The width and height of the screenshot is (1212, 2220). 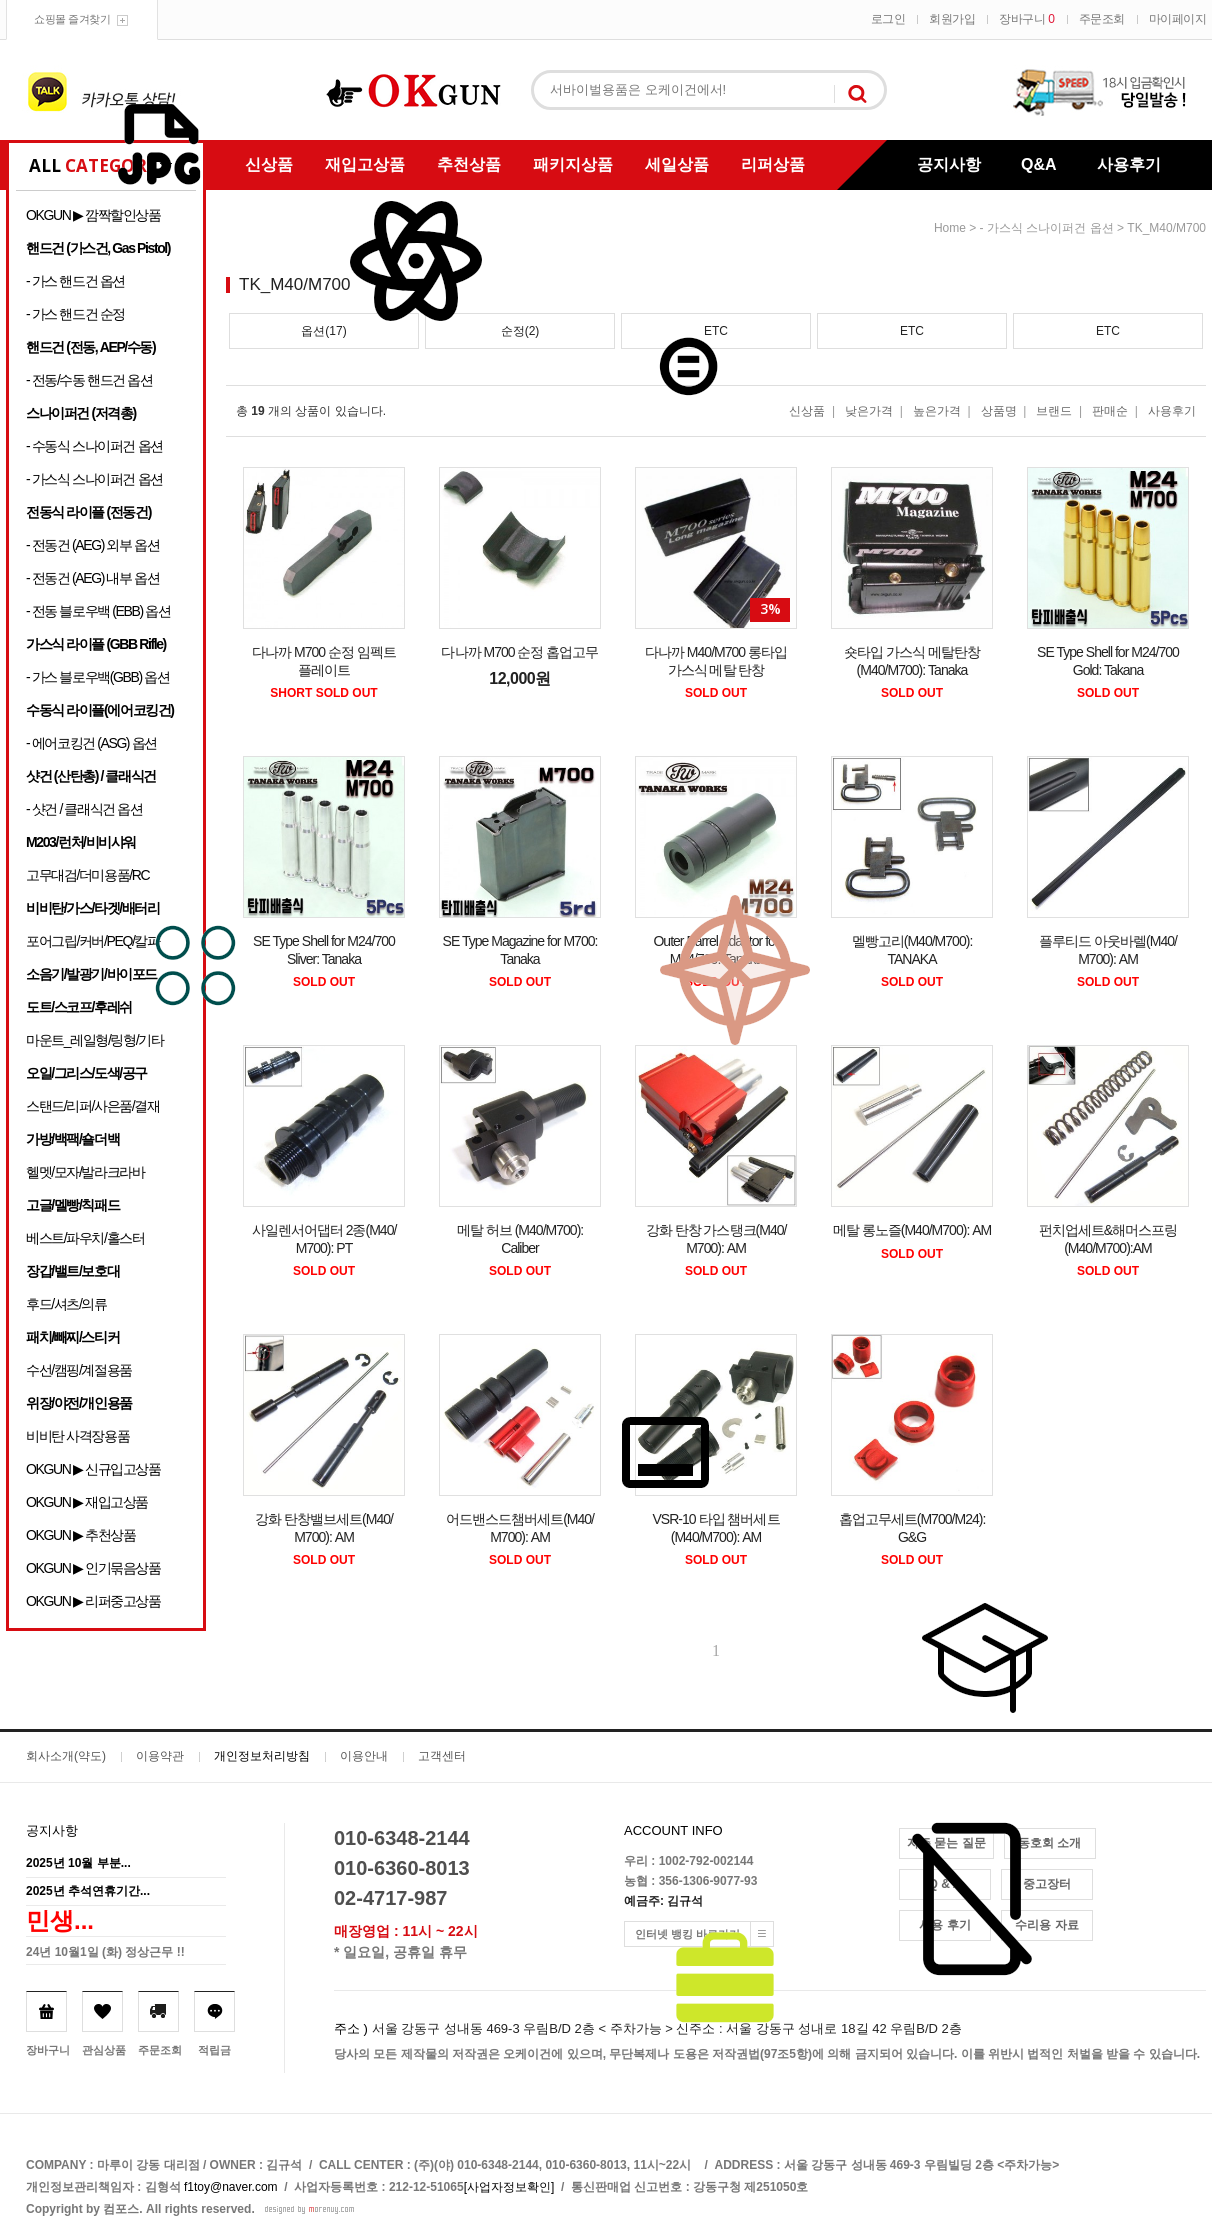 I want to click on mobile device unavailable or disabled, so click(x=972, y=1899).